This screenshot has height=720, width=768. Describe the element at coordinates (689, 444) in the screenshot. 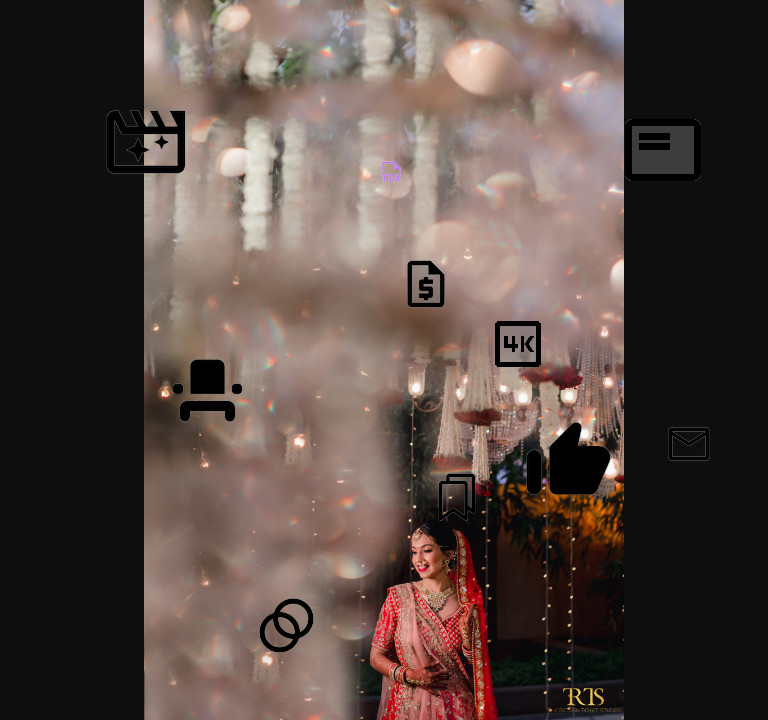

I see `open your inbox or email messages` at that location.